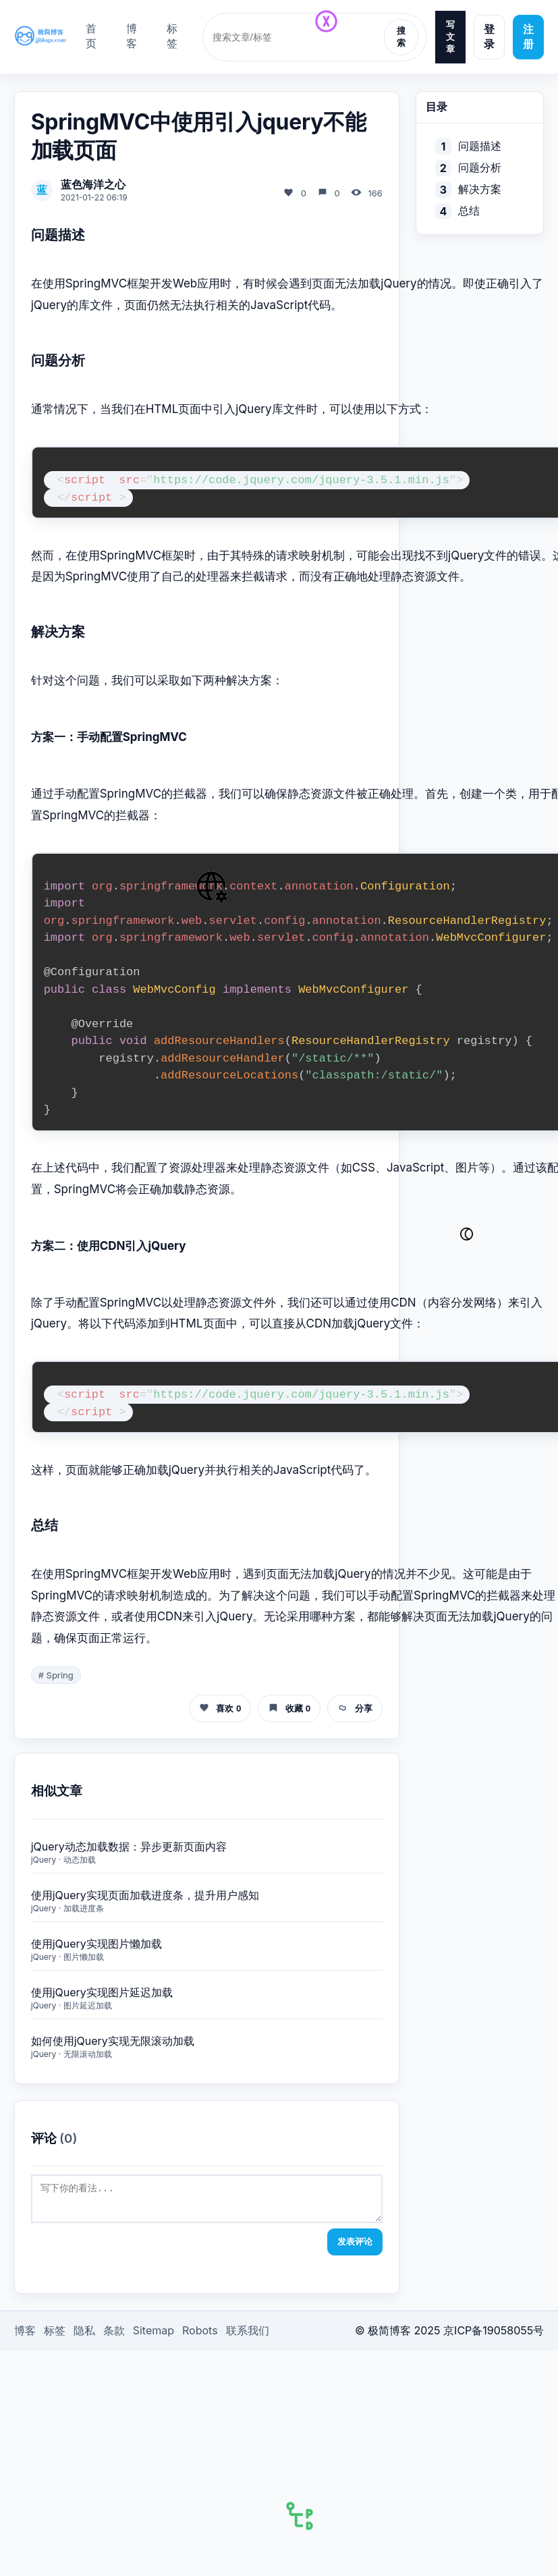  I want to click on toggle dark mode or night theme, so click(466, 1234).